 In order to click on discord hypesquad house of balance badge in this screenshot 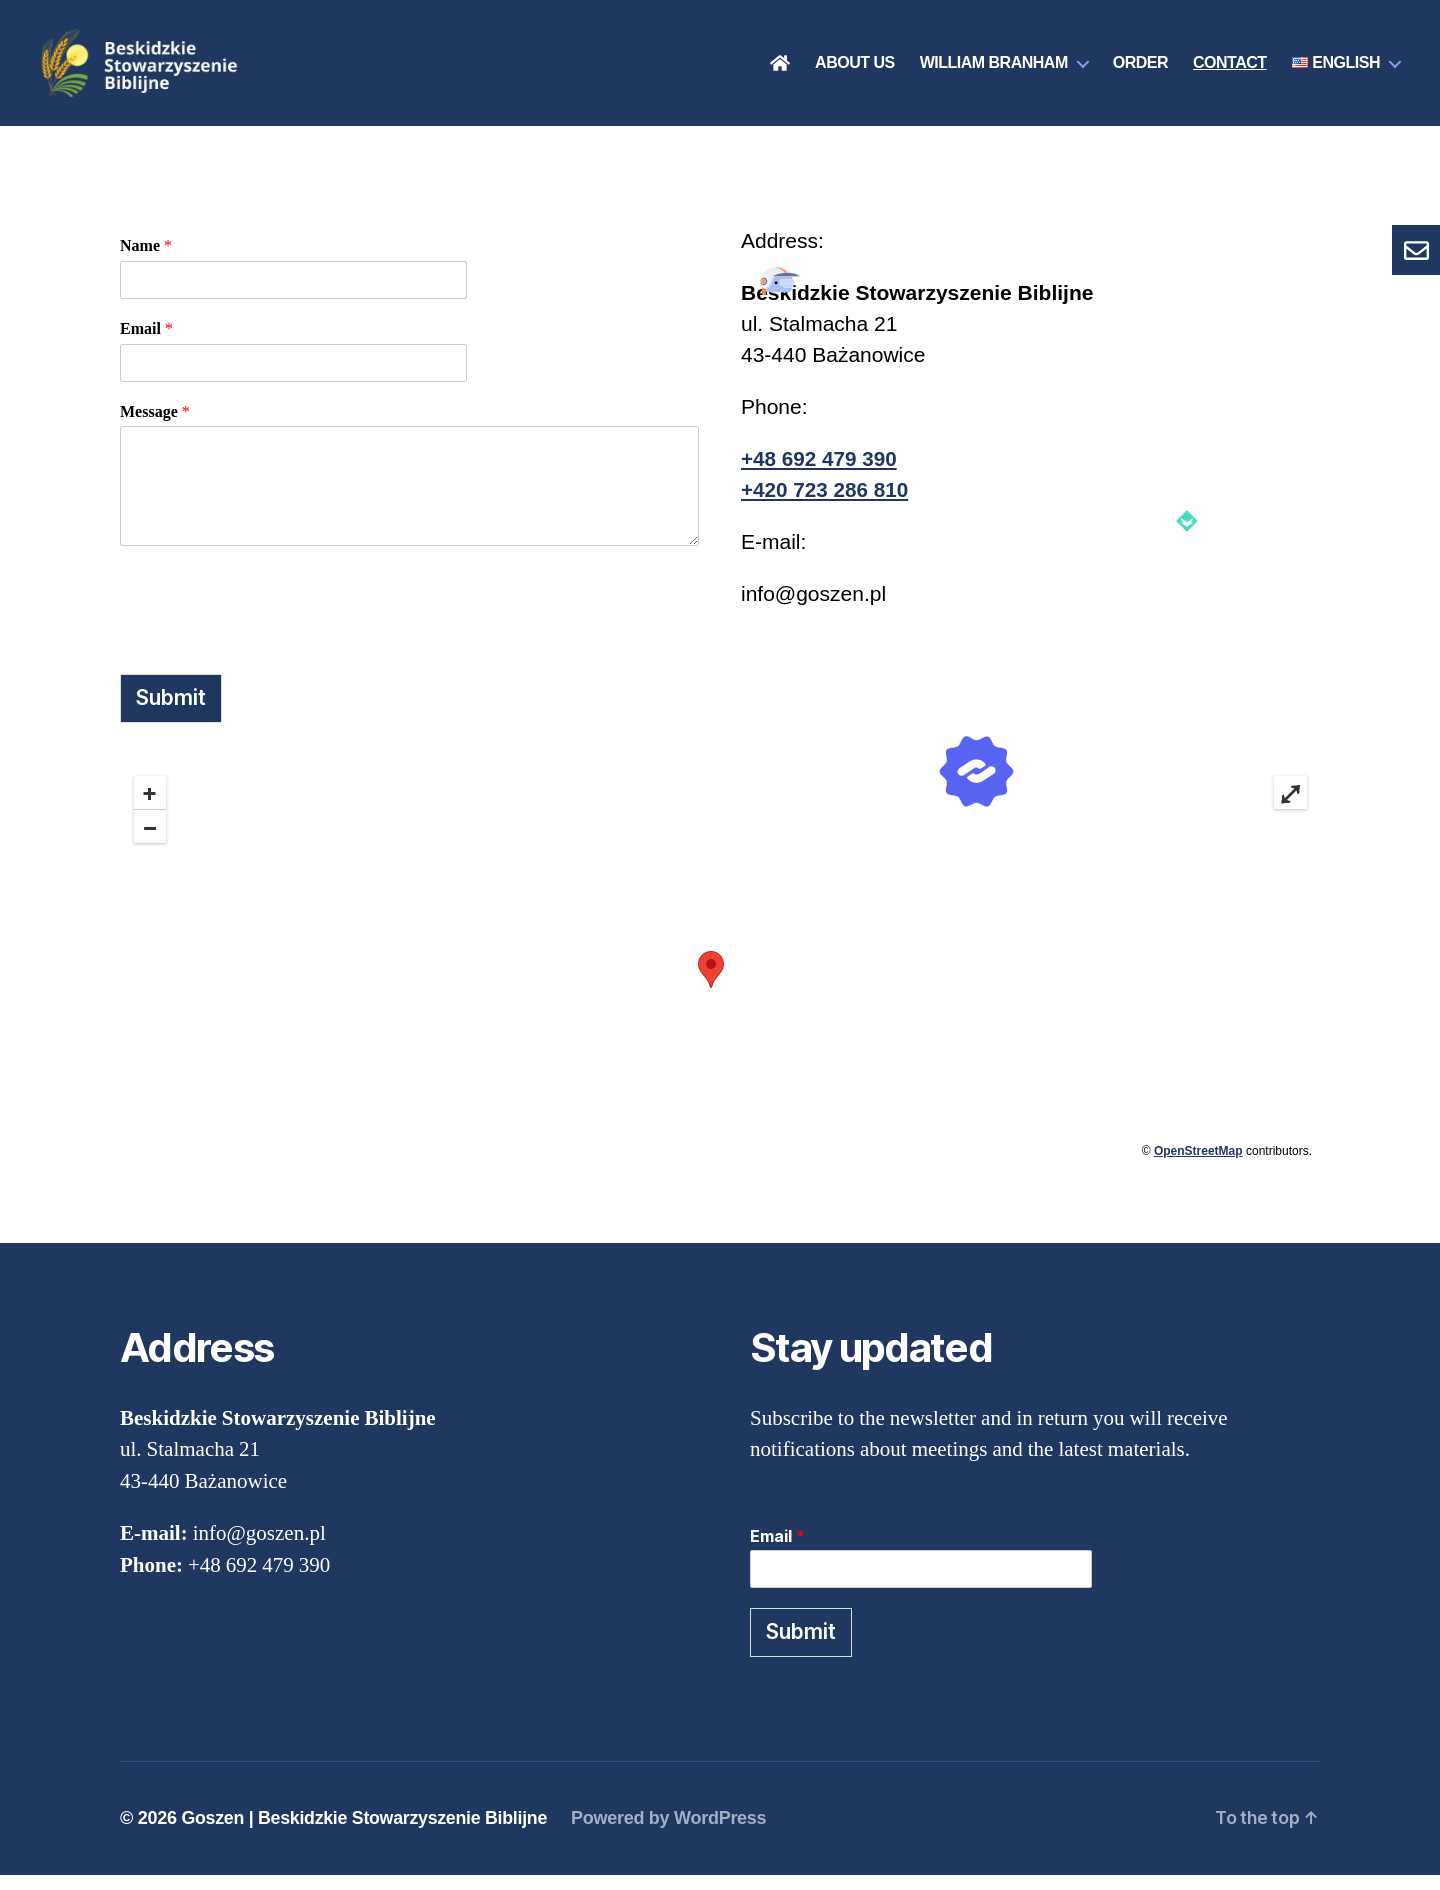, I will do `click(1187, 521)`.